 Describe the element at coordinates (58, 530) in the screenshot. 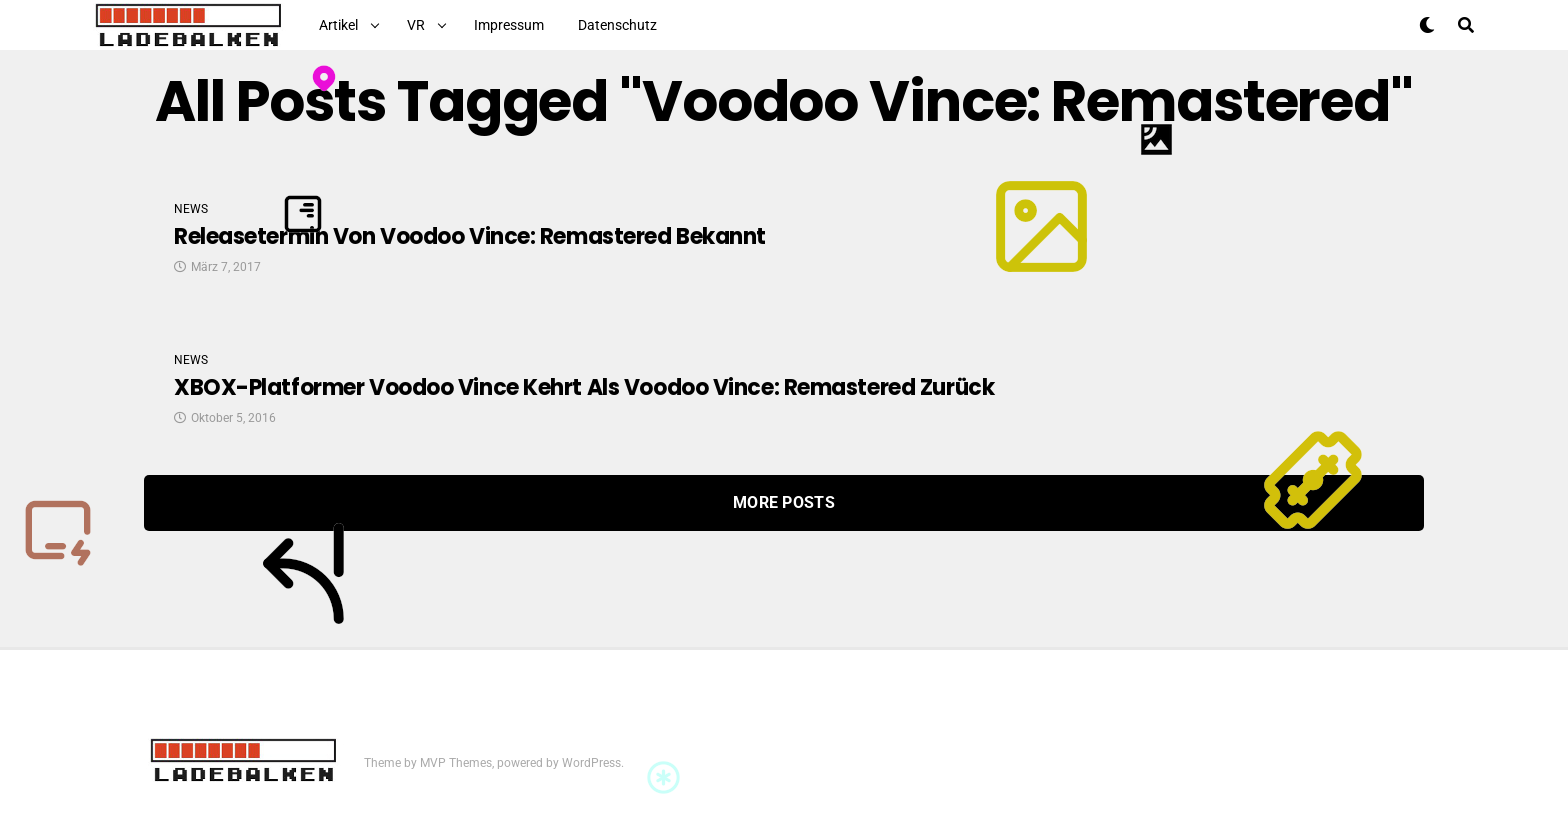

I see `tablet charging in landscape mode` at that location.